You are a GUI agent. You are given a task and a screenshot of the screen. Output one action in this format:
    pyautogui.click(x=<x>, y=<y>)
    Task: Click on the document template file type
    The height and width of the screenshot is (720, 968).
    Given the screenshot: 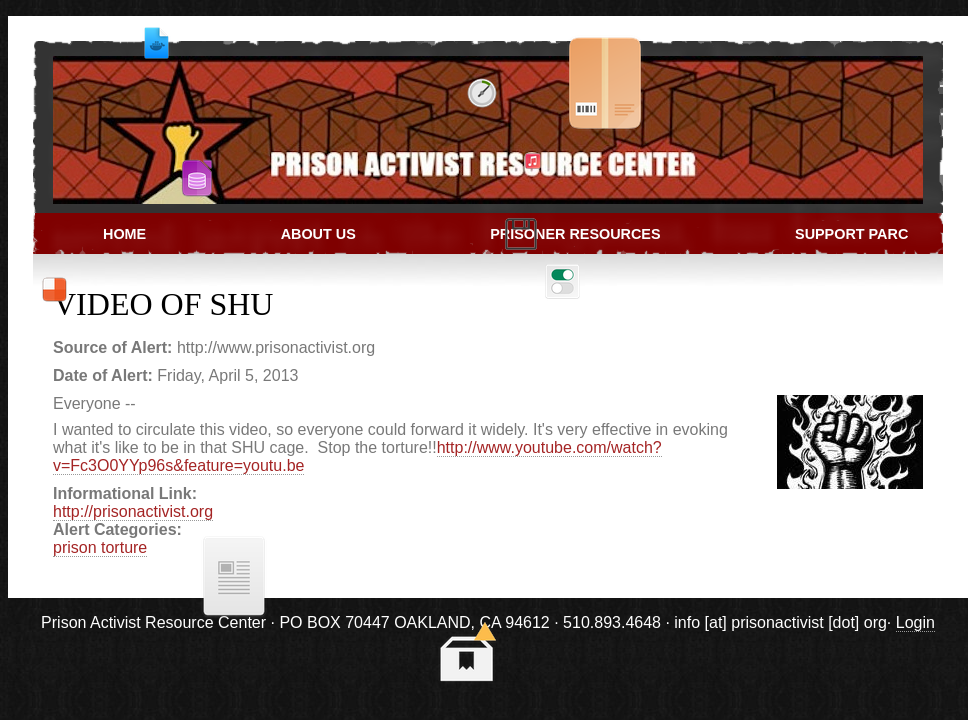 What is the action you would take?
    pyautogui.click(x=234, y=577)
    